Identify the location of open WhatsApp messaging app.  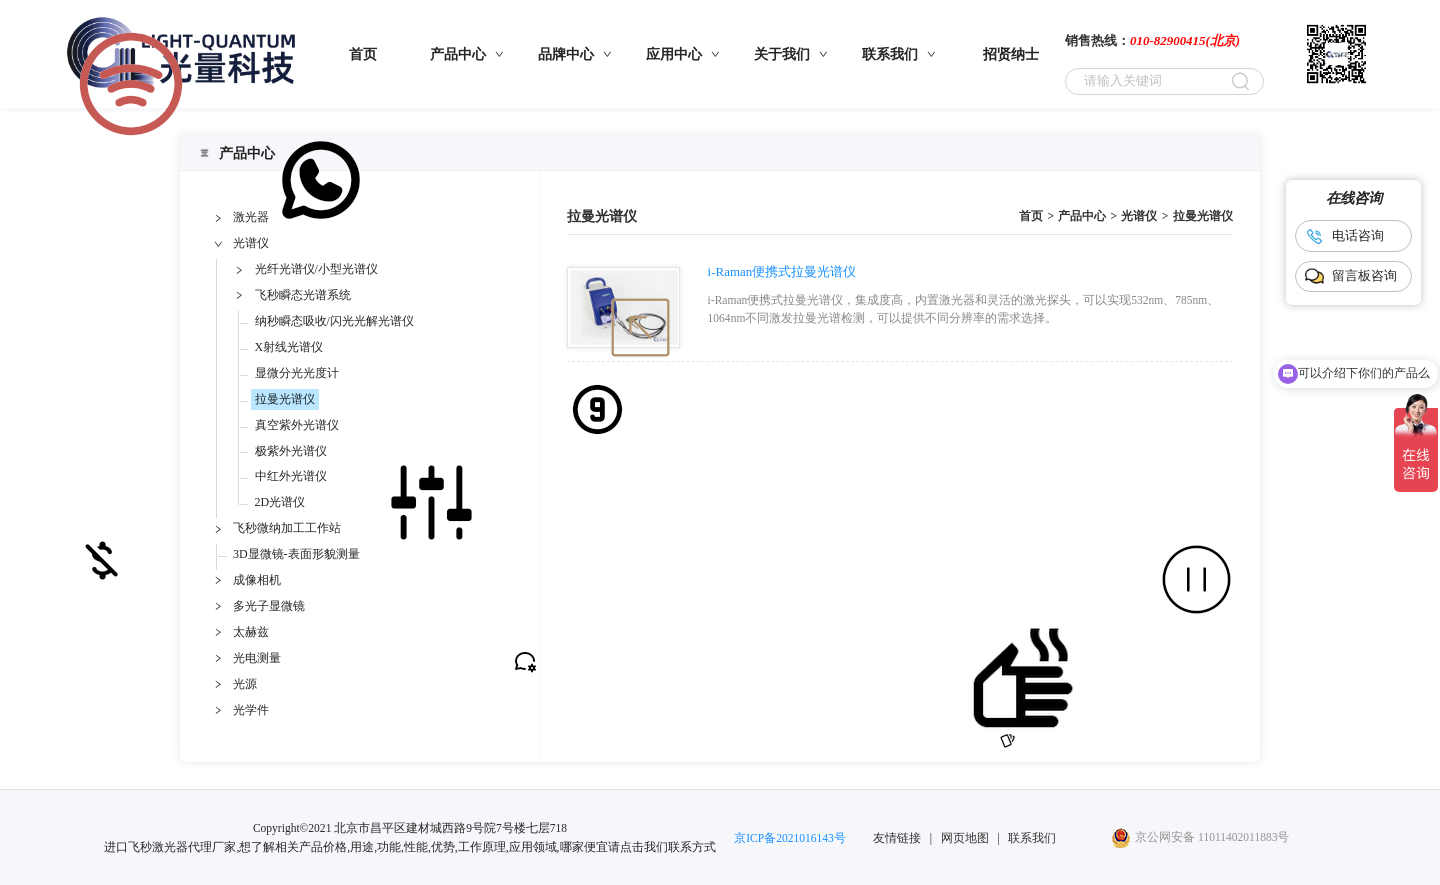
(321, 180).